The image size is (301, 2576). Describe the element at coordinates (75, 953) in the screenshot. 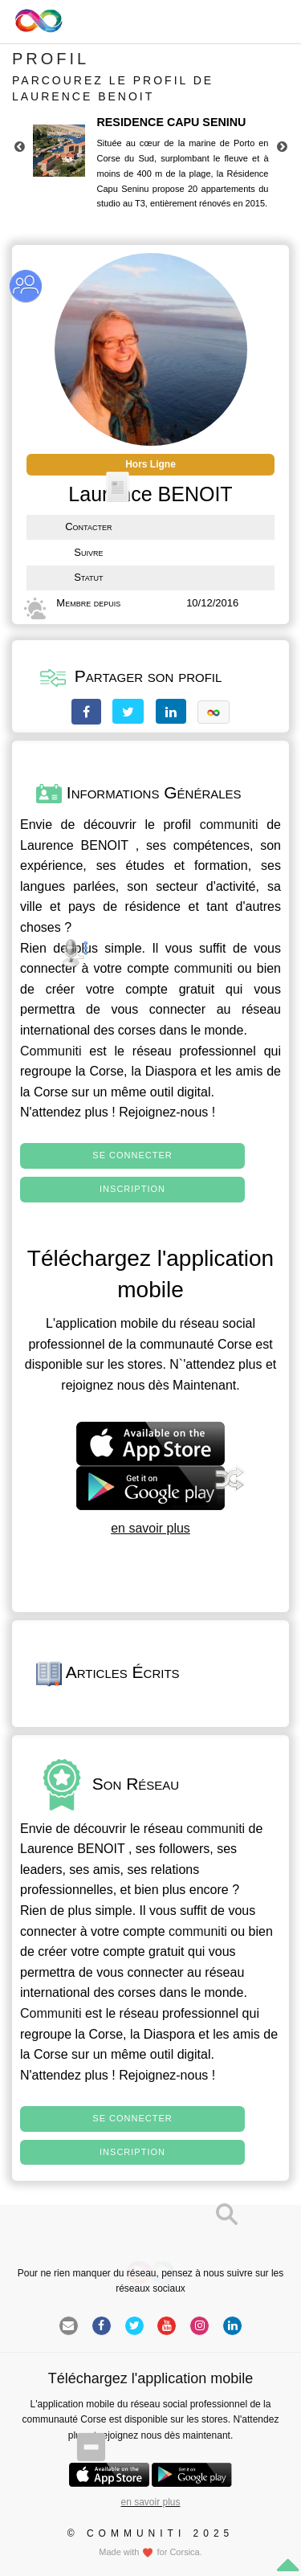

I see `microphone input level is high` at that location.